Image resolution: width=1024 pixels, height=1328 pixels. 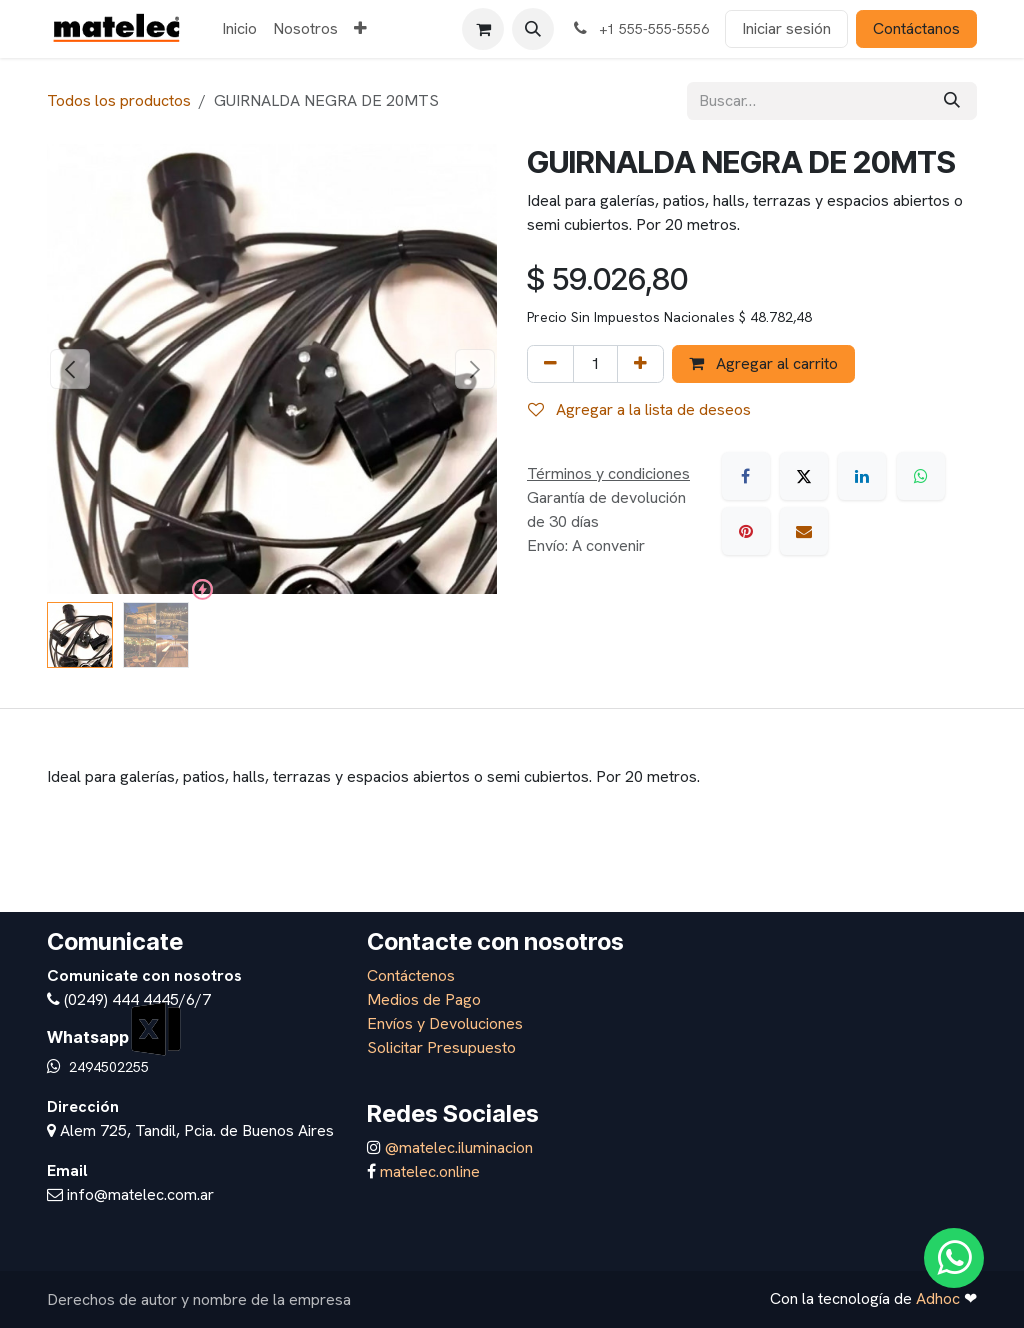 I want to click on open or view an Excel spreadsheet file, so click(x=156, y=1029).